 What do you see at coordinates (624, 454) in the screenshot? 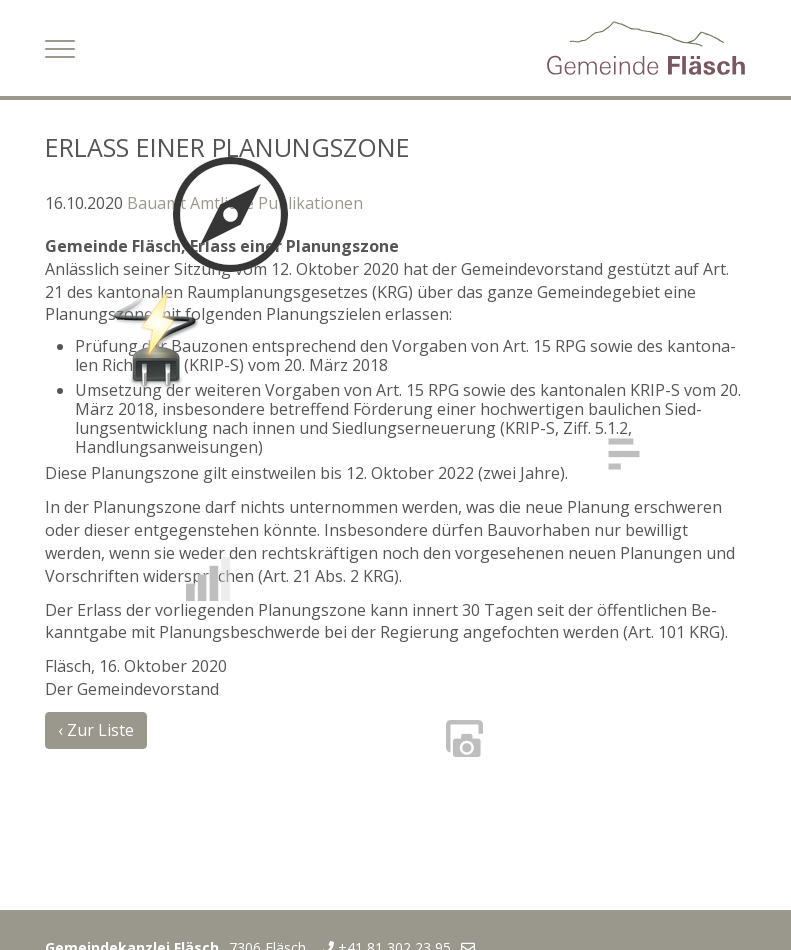
I see `align text to the left margin` at bounding box center [624, 454].